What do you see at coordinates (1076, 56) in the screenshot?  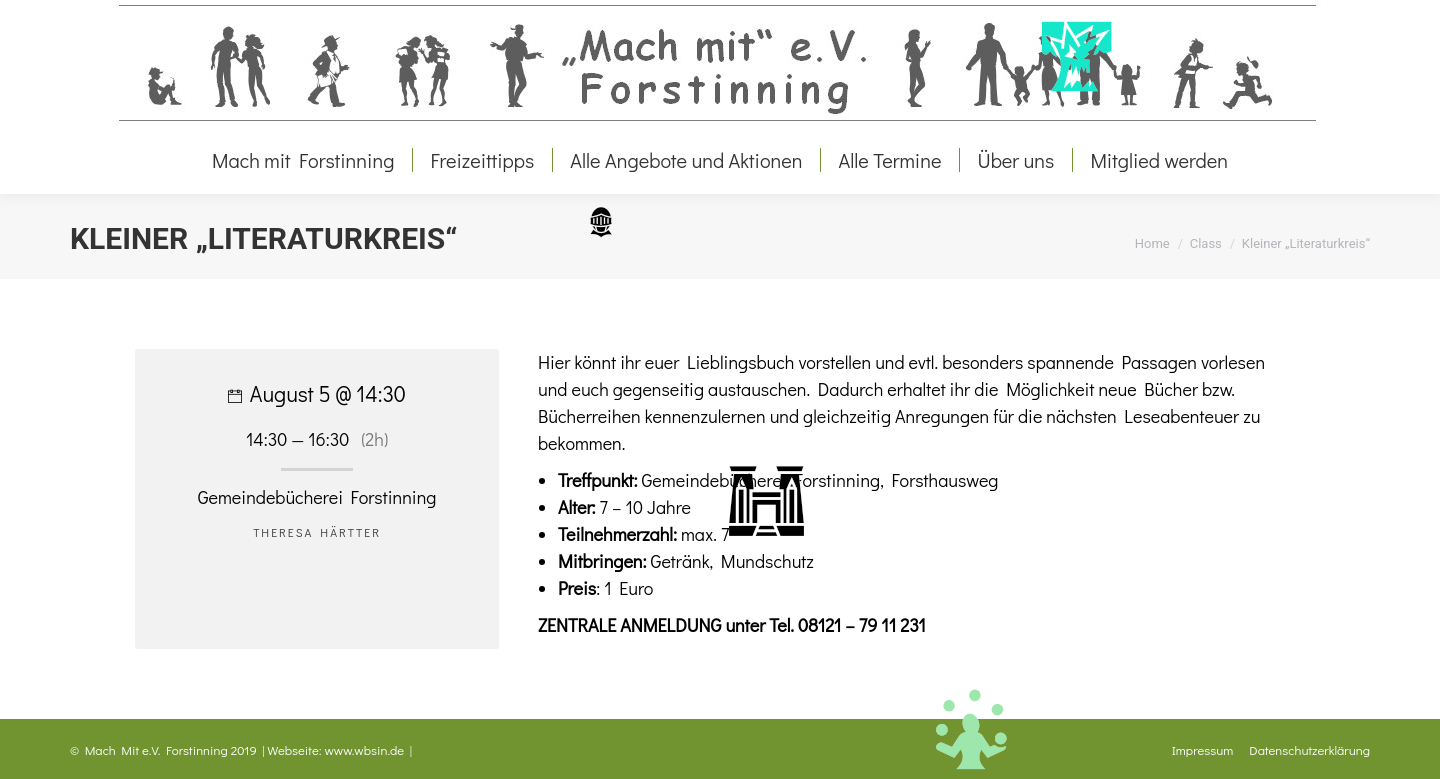 I see `indicates a cursed or haunted forest area` at bounding box center [1076, 56].